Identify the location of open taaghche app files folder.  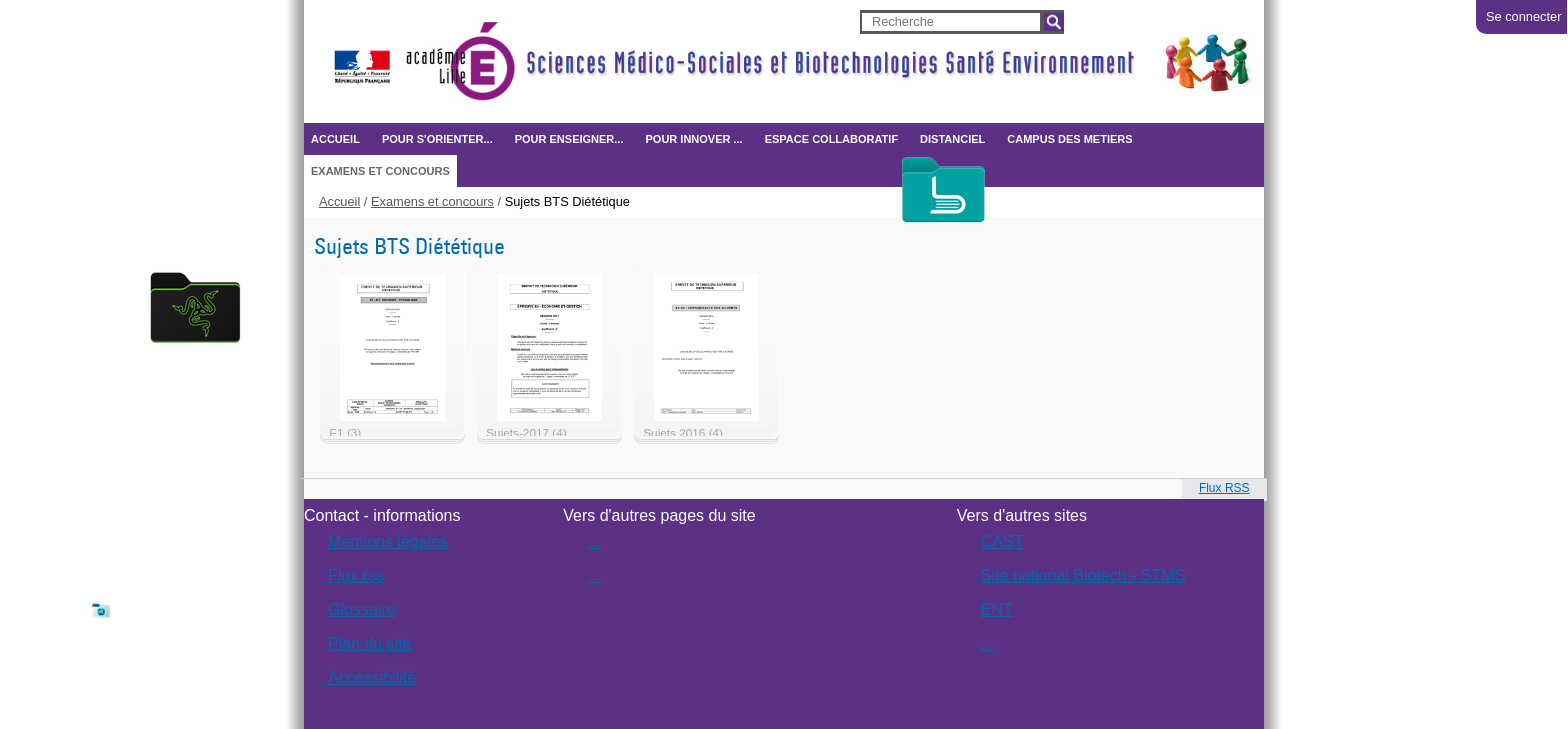
(943, 192).